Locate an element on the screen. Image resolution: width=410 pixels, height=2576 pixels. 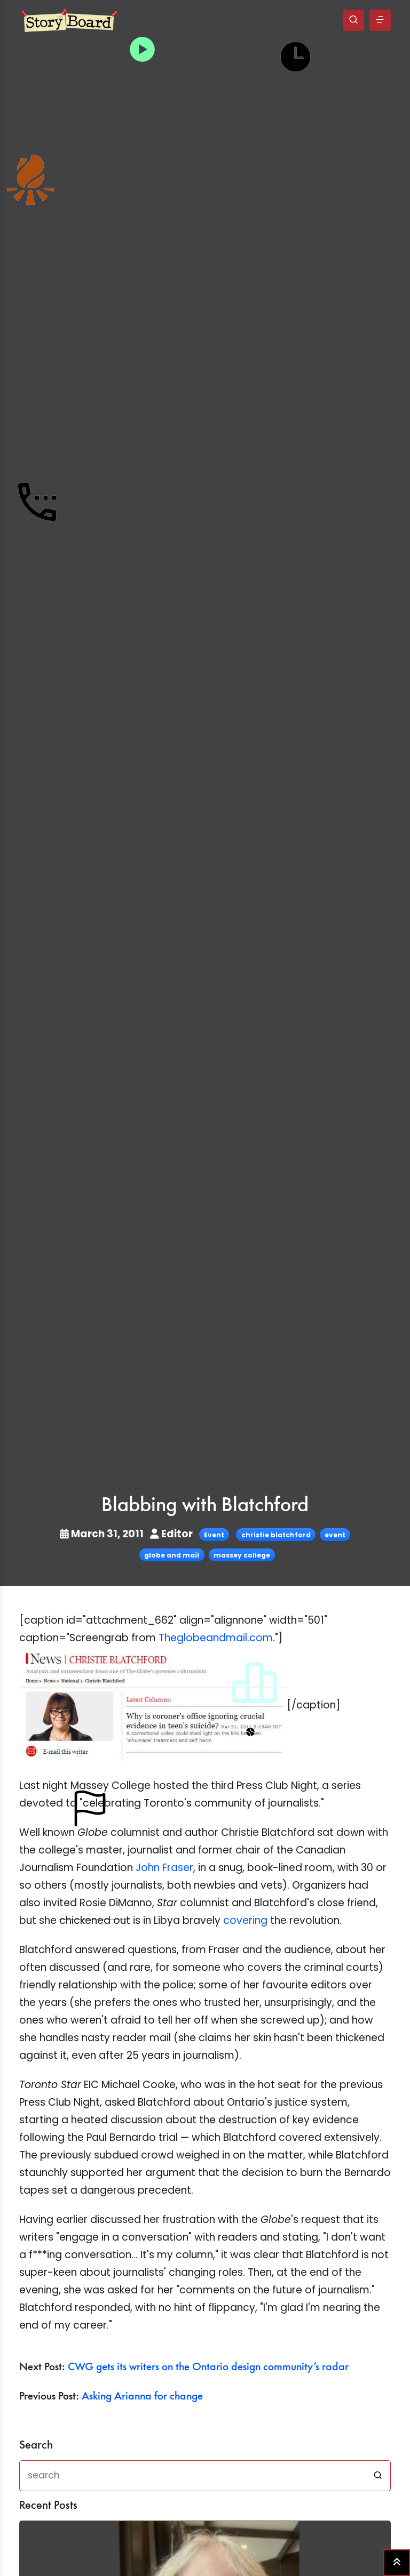
access tennis or sports-related features is located at coordinates (250, 1732).